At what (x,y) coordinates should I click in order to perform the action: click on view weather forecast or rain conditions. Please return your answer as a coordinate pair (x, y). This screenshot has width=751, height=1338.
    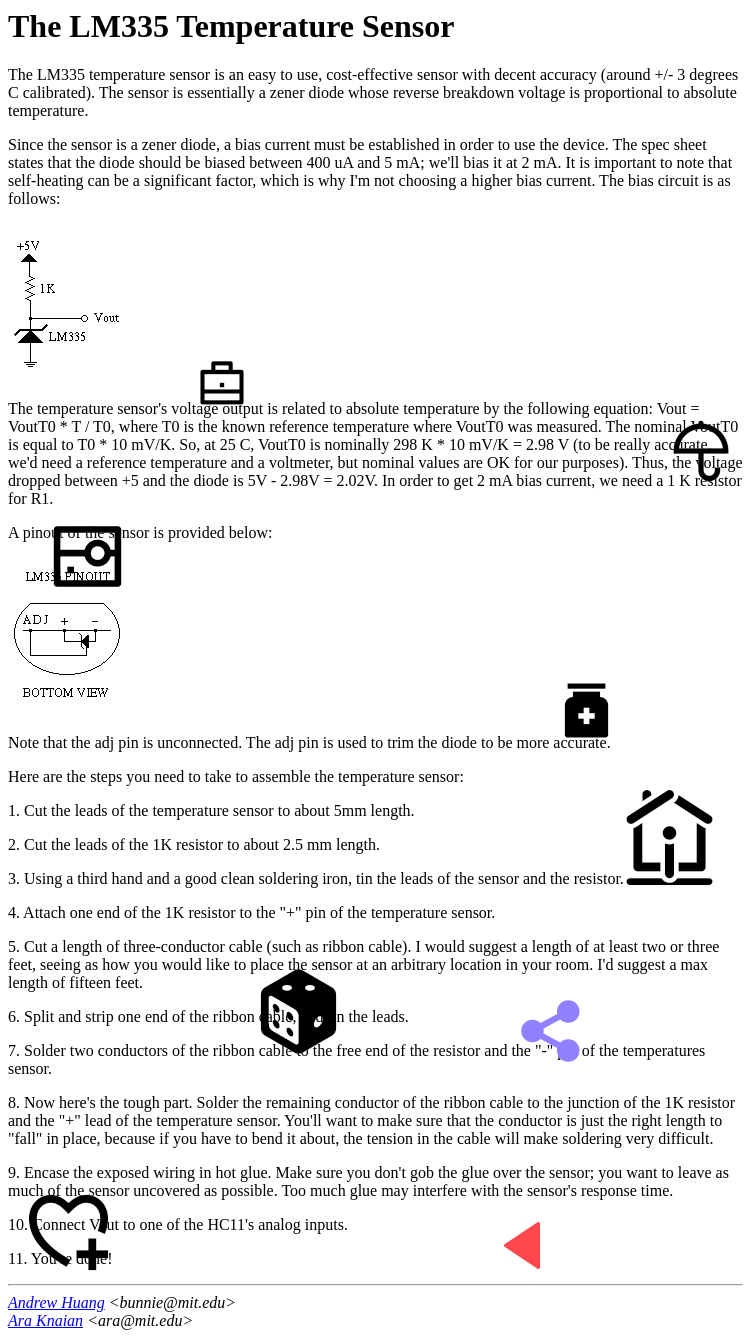
    Looking at the image, I should click on (701, 451).